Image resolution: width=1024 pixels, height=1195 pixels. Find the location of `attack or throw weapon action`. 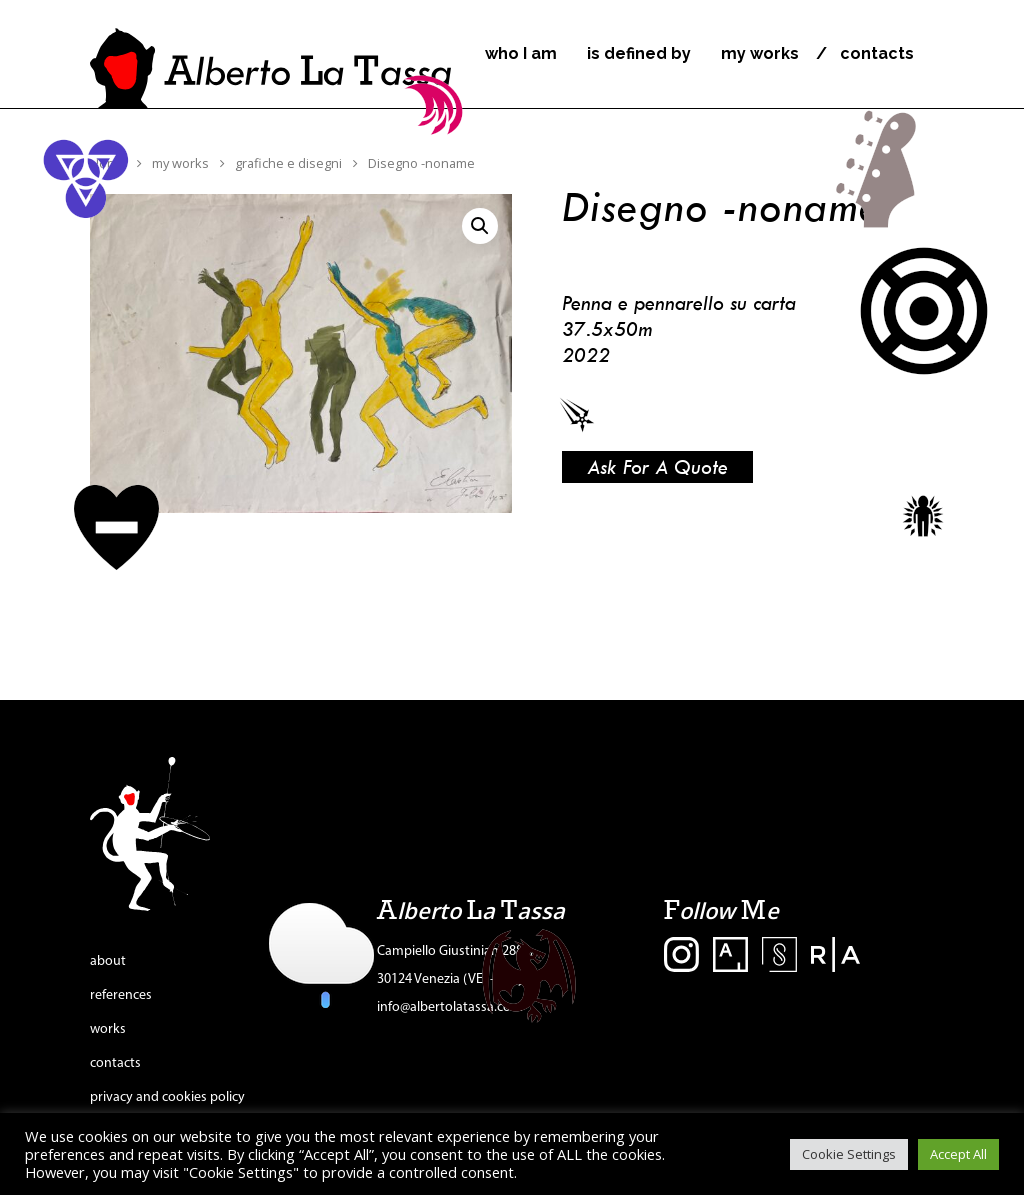

attack or throw weapon action is located at coordinates (577, 415).